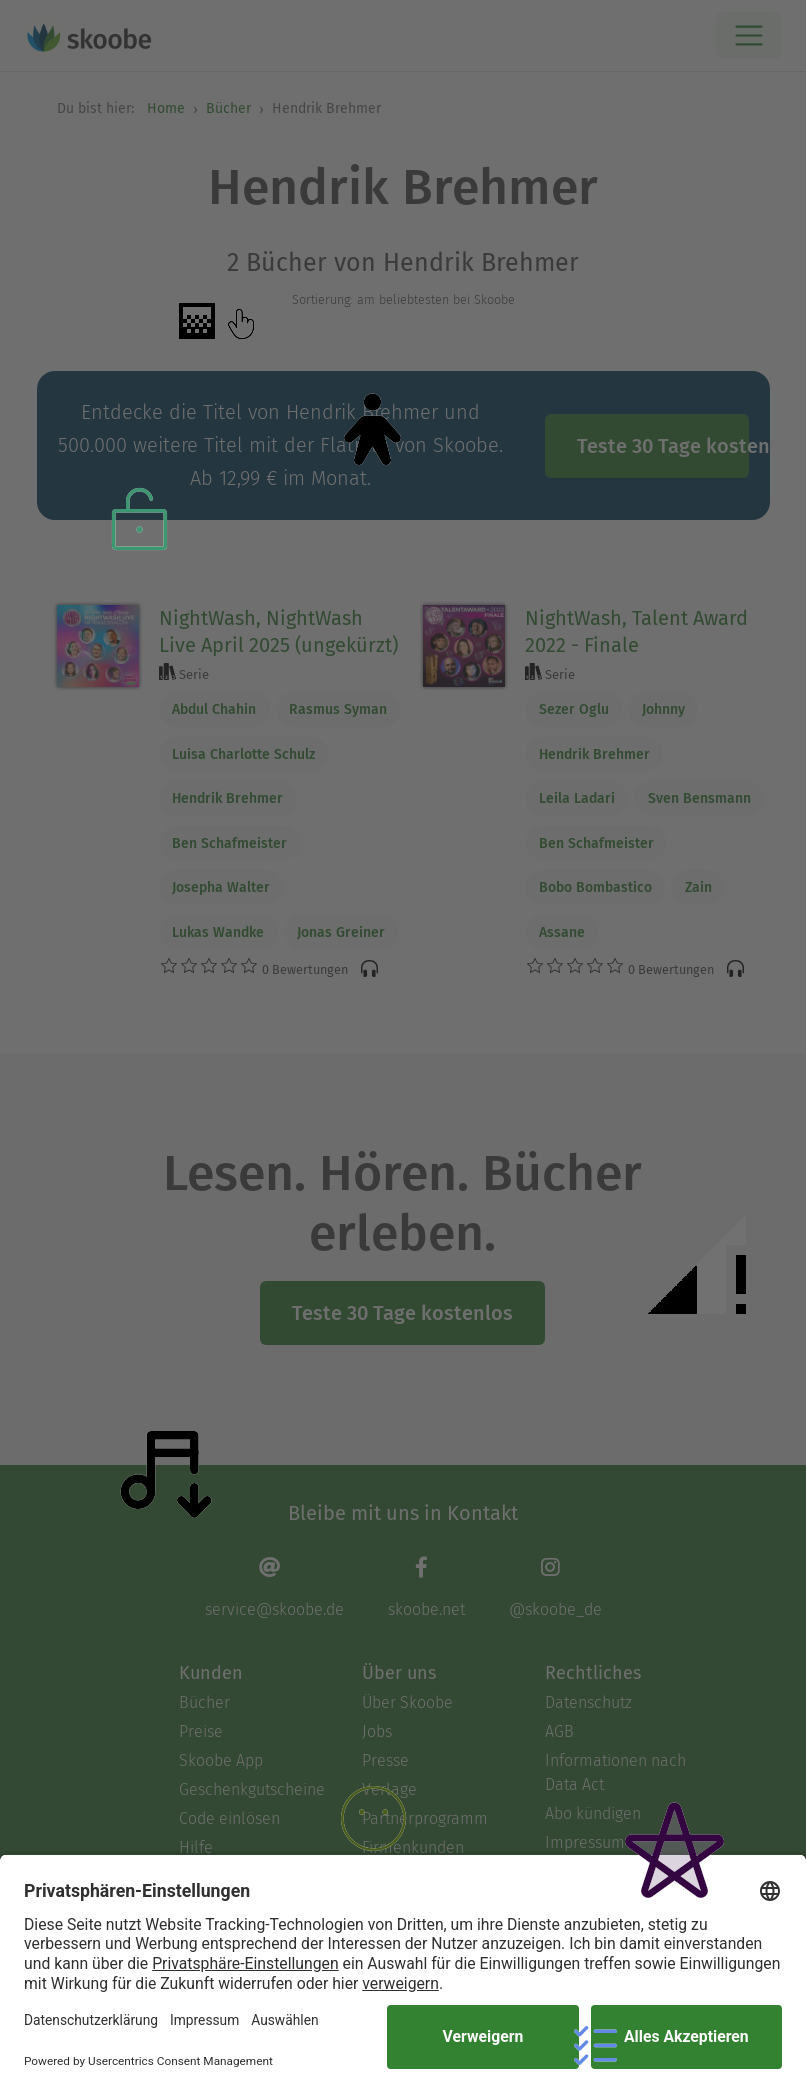  Describe the element at coordinates (373, 1818) in the screenshot. I see `indicates neutral or no reaction` at that location.